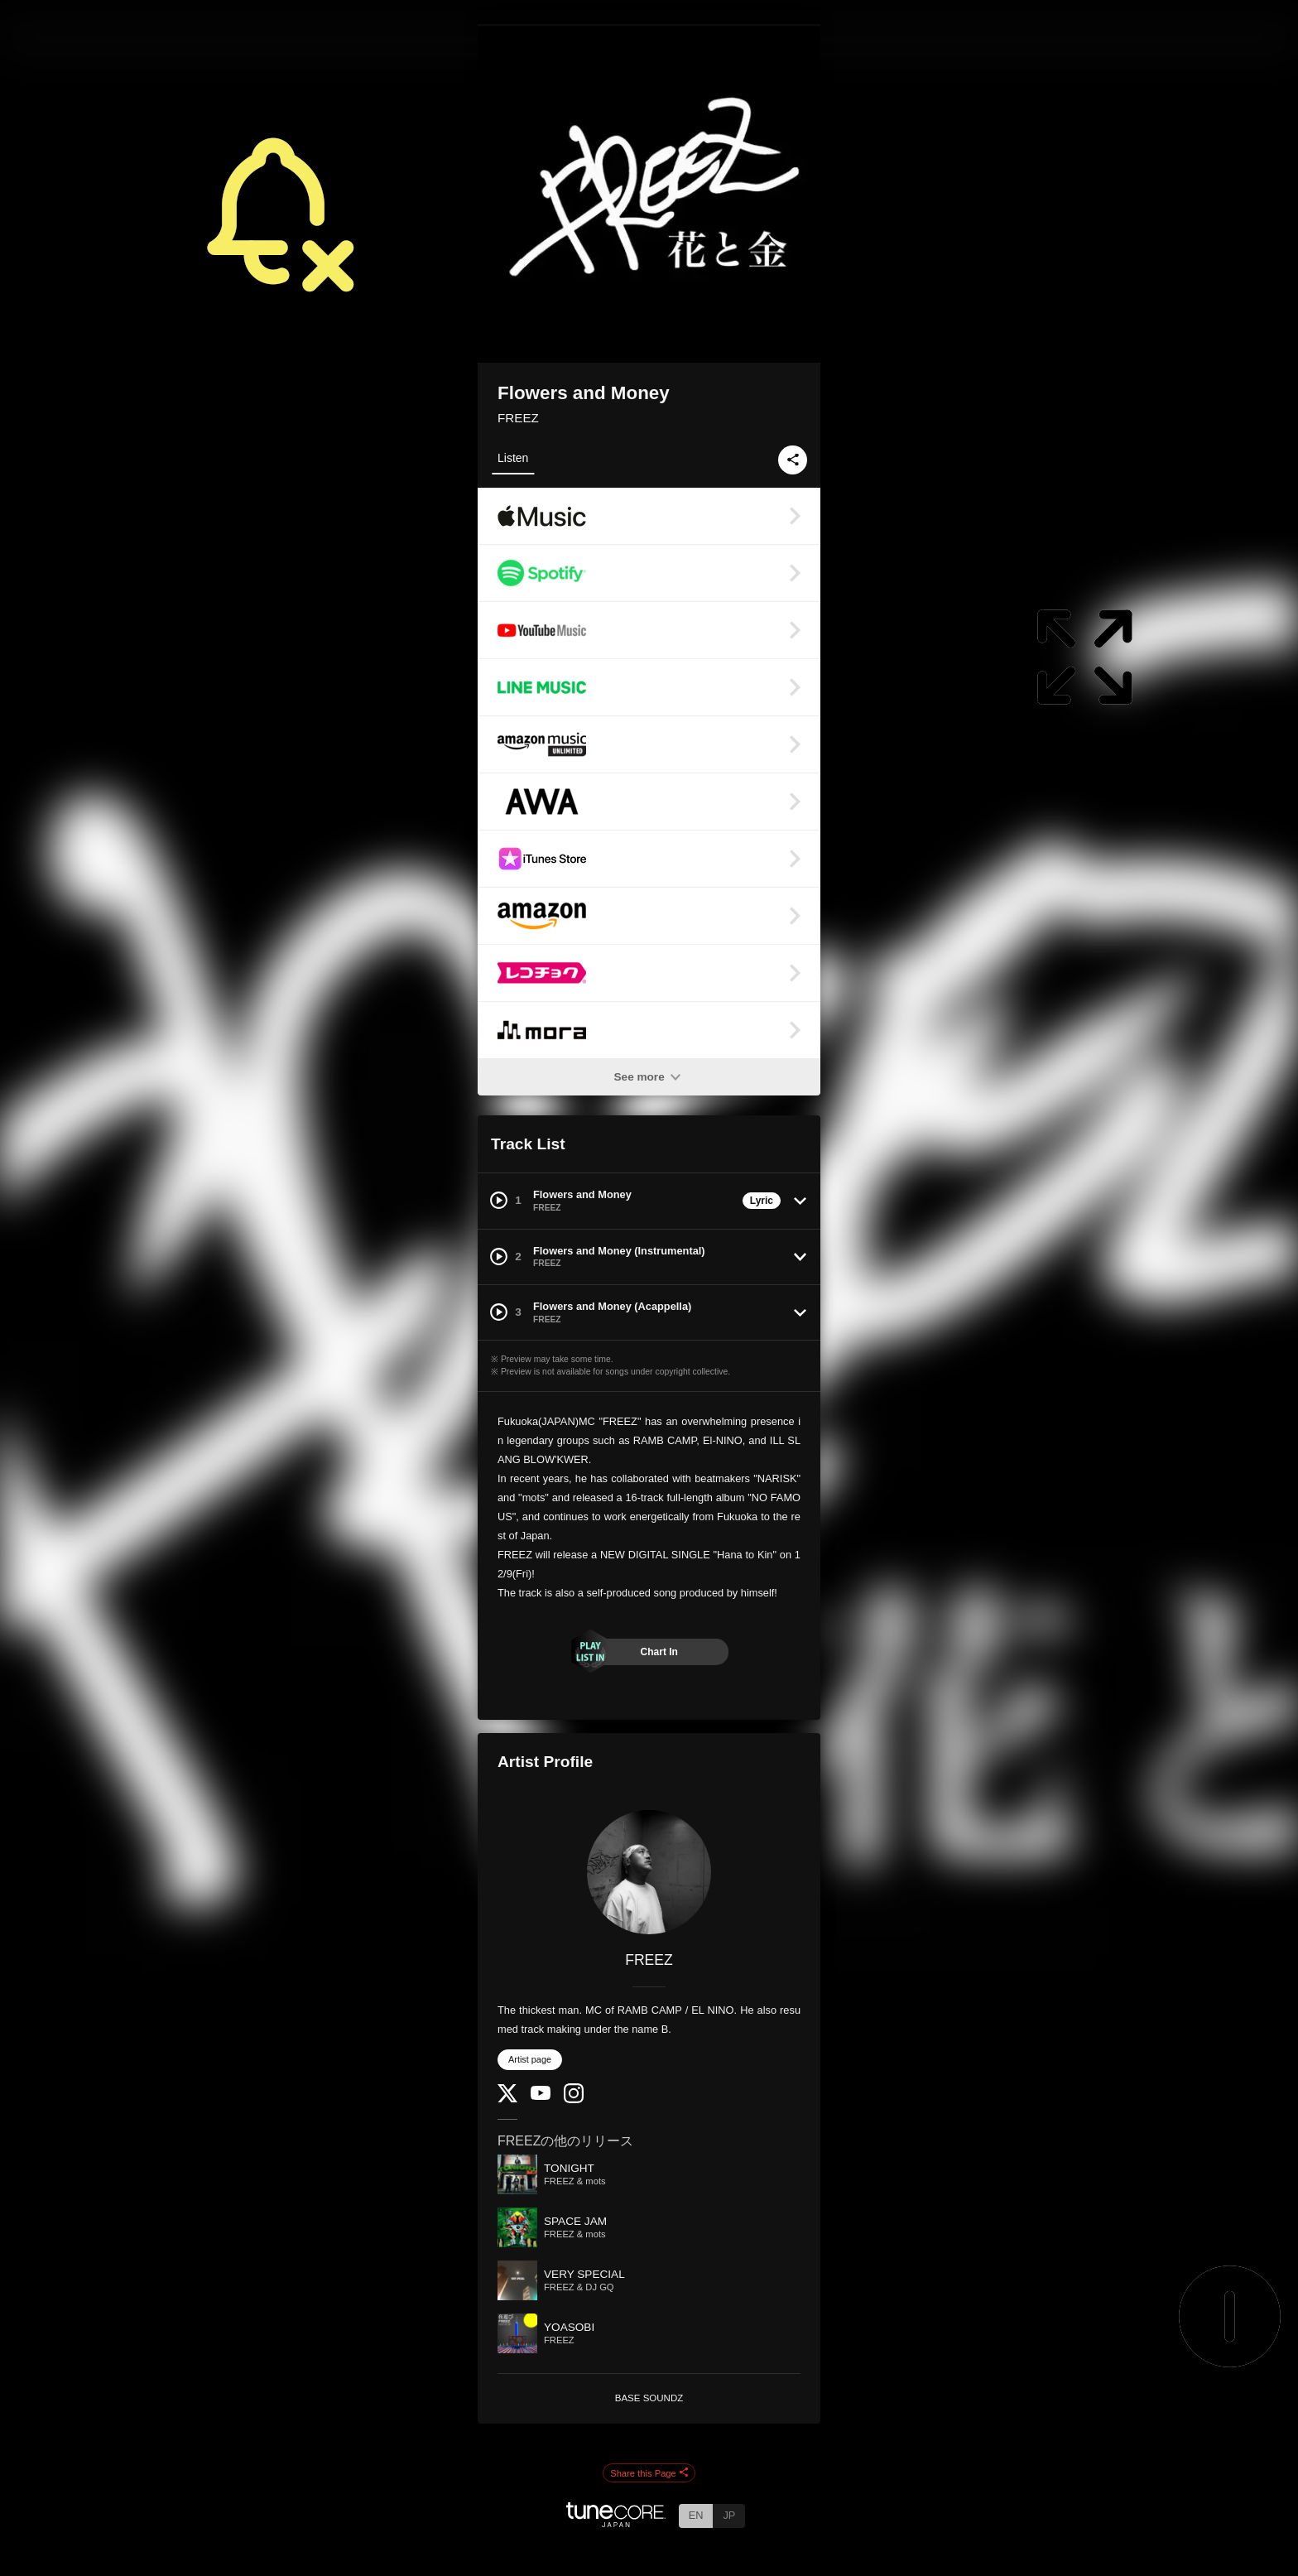 The width and height of the screenshot is (1298, 2576). What do you see at coordinates (1084, 657) in the screenshot?
I see `expand to fullscreen mode` at bounding box center [1084, 657].